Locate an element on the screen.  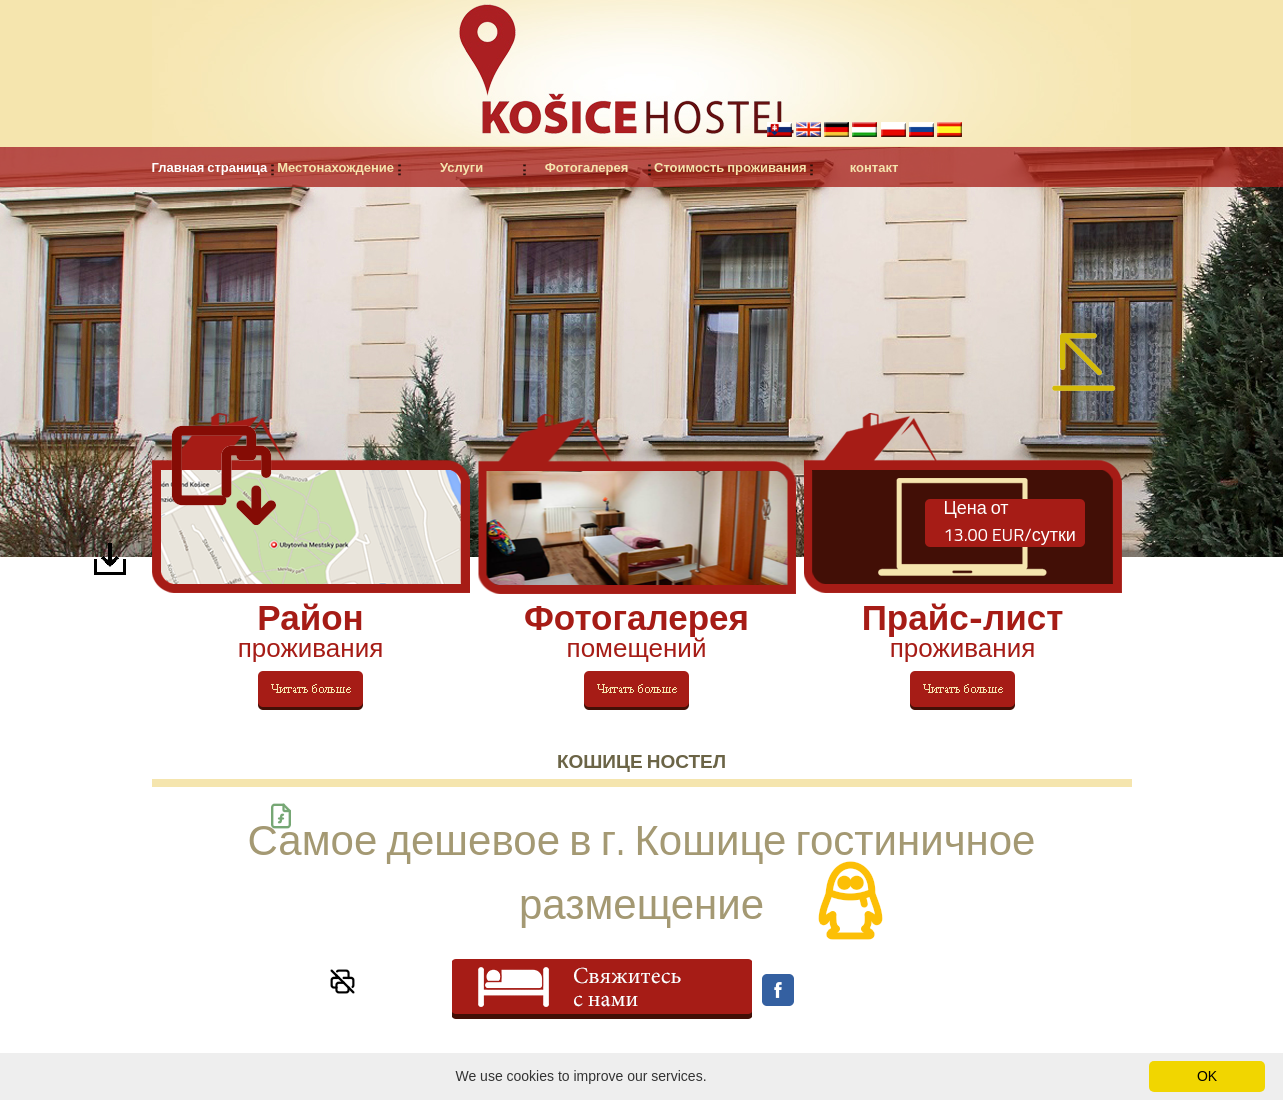
open QQ messenger is located at coordinates (850, 900).